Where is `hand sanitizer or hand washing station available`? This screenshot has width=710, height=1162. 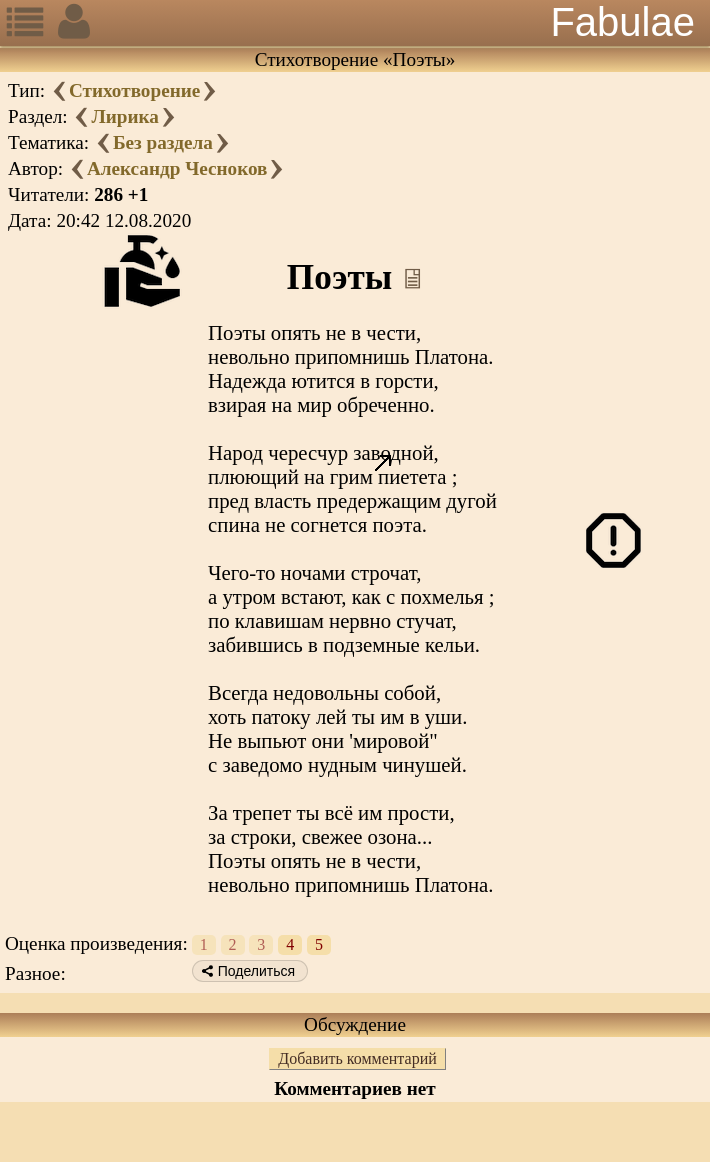 hand sanitizer or hand washing station available is located at coordinates (144, 271).